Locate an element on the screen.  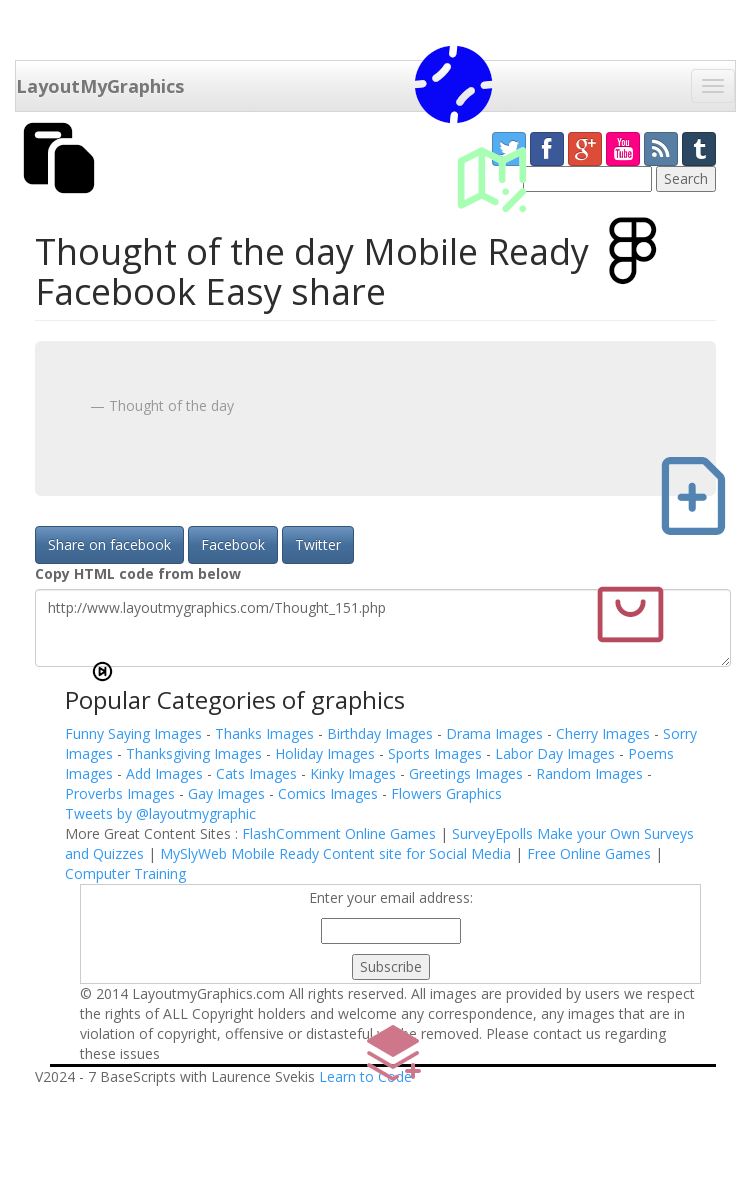
add a new file is located at coordinates (691, 496).